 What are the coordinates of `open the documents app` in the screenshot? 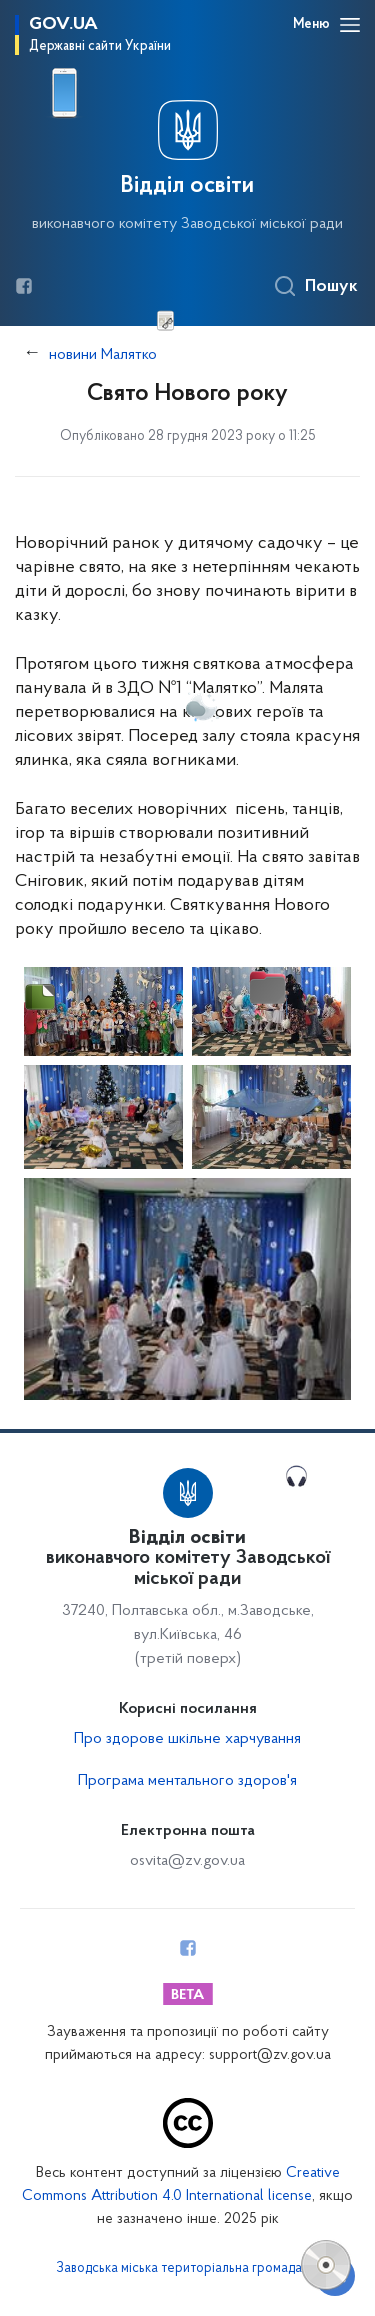 It's located at (165, 320).